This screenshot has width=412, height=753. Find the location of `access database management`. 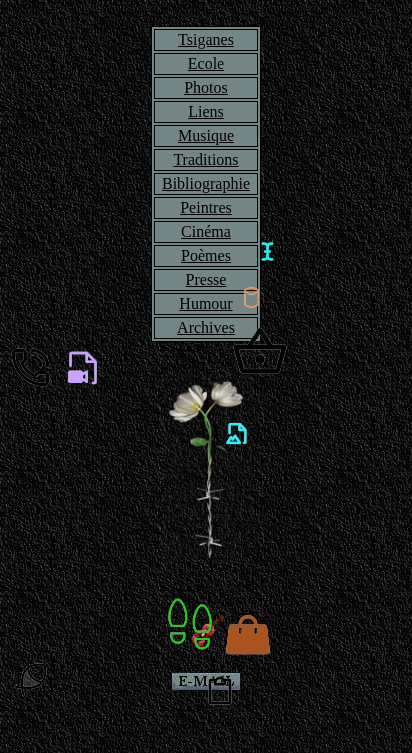

access database management is located at coordinates (251, 297).